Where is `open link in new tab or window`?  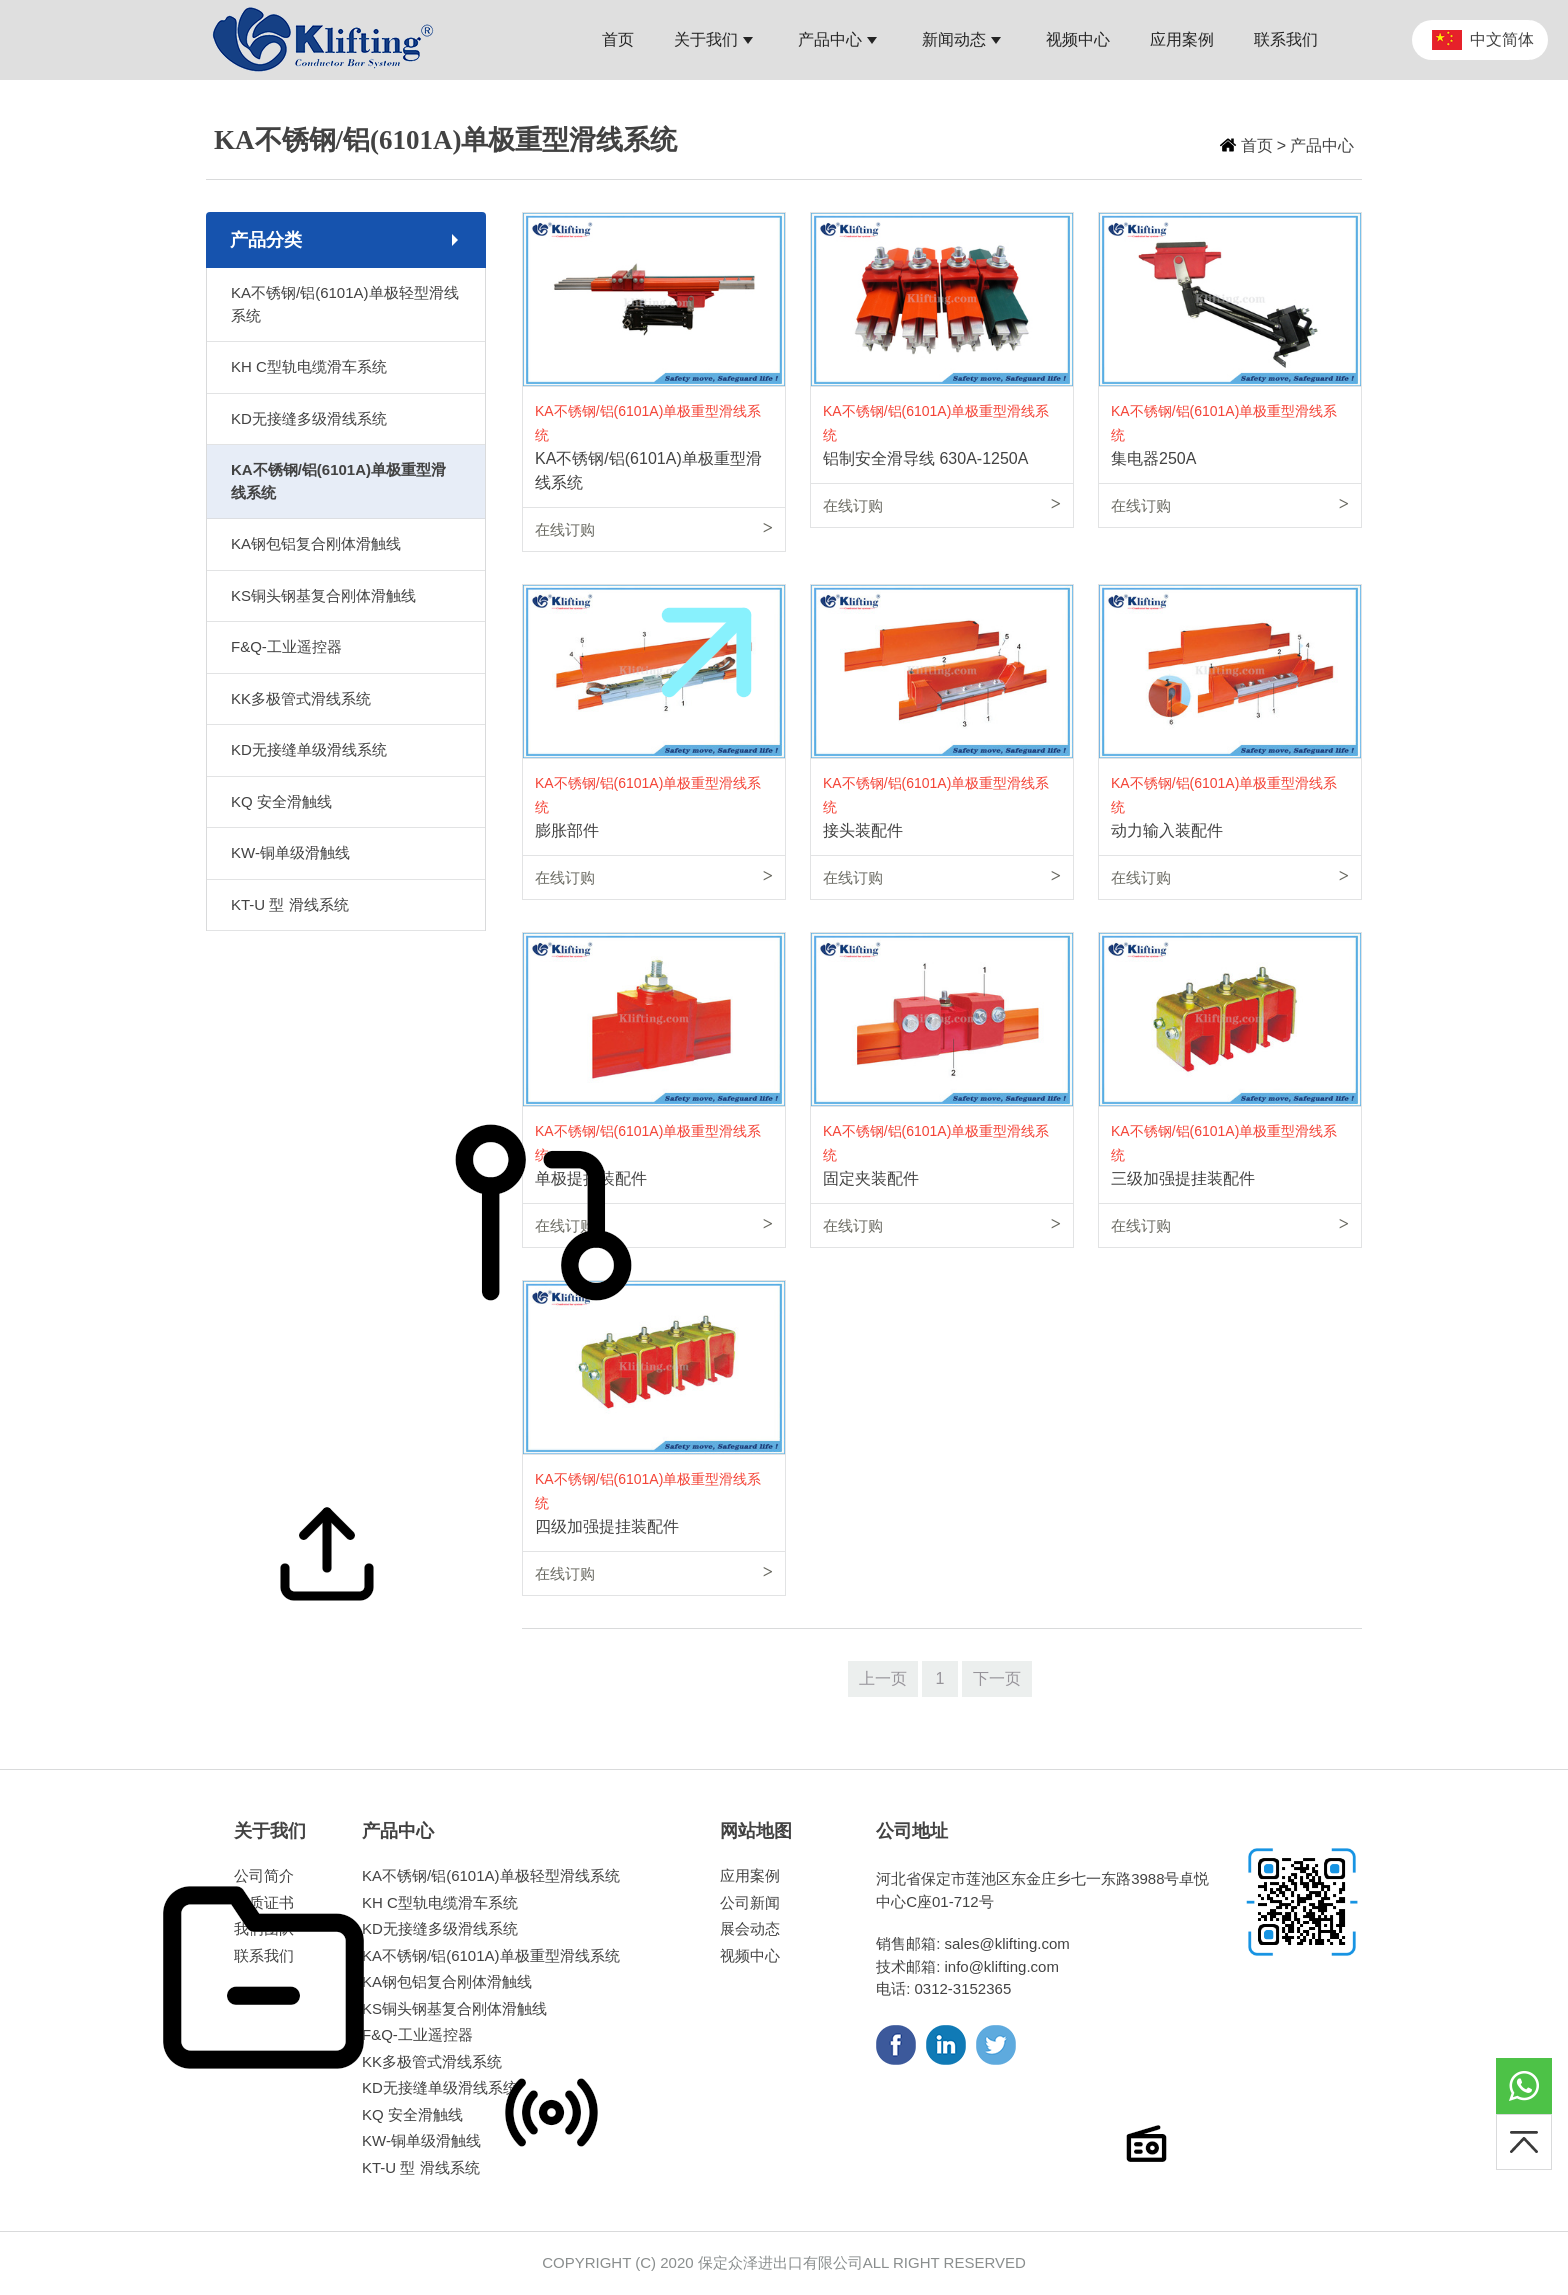 open link in new tab or window is located at coordinates (706, 652).